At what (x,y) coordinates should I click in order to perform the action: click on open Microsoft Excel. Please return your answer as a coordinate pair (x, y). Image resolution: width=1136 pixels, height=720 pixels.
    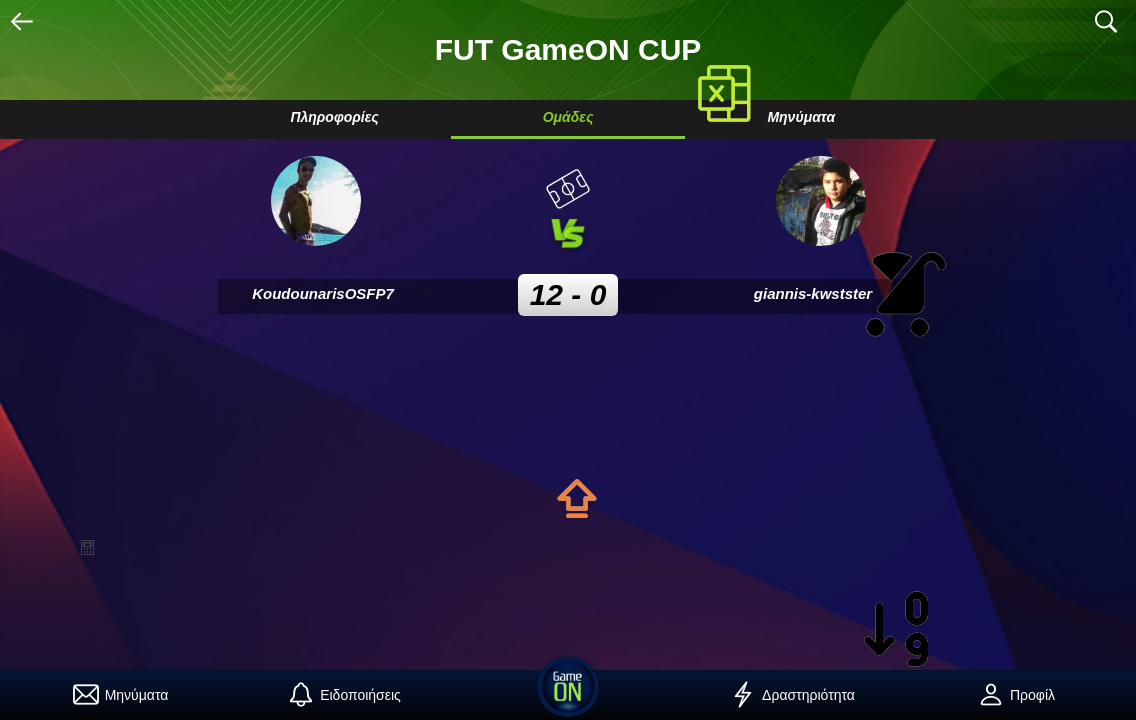
    Looking at the image, I should click on (726, 93).